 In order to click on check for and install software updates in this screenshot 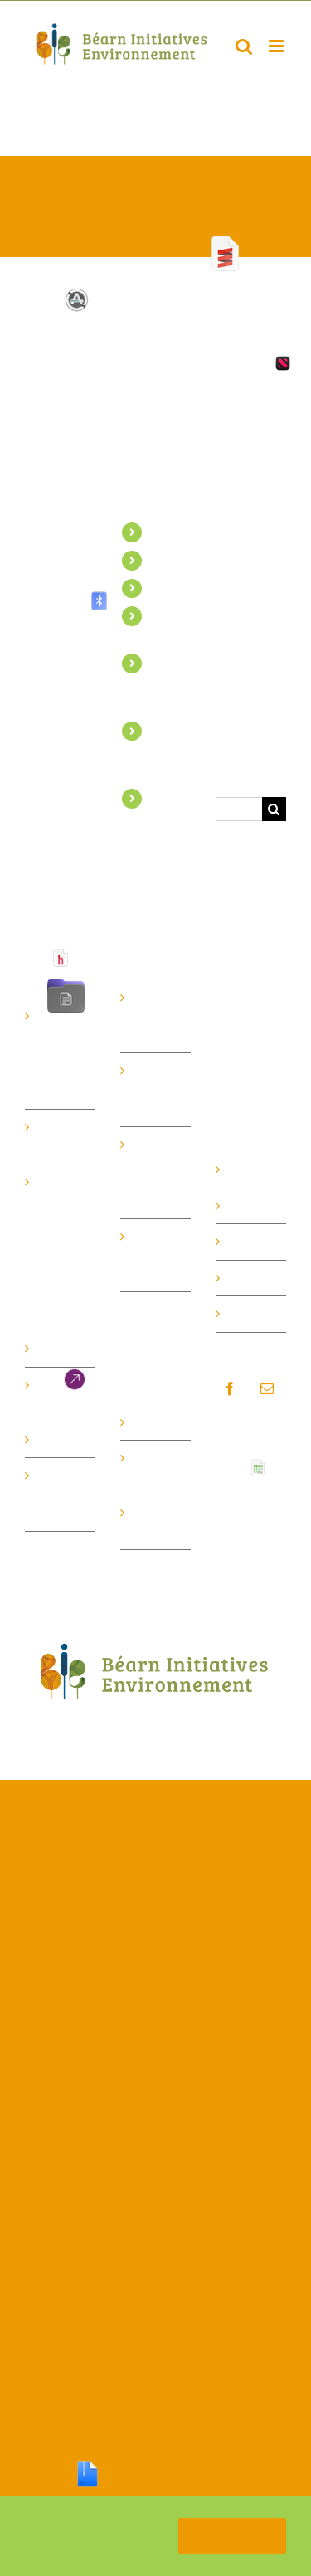, I will do `click(76, 299)`.